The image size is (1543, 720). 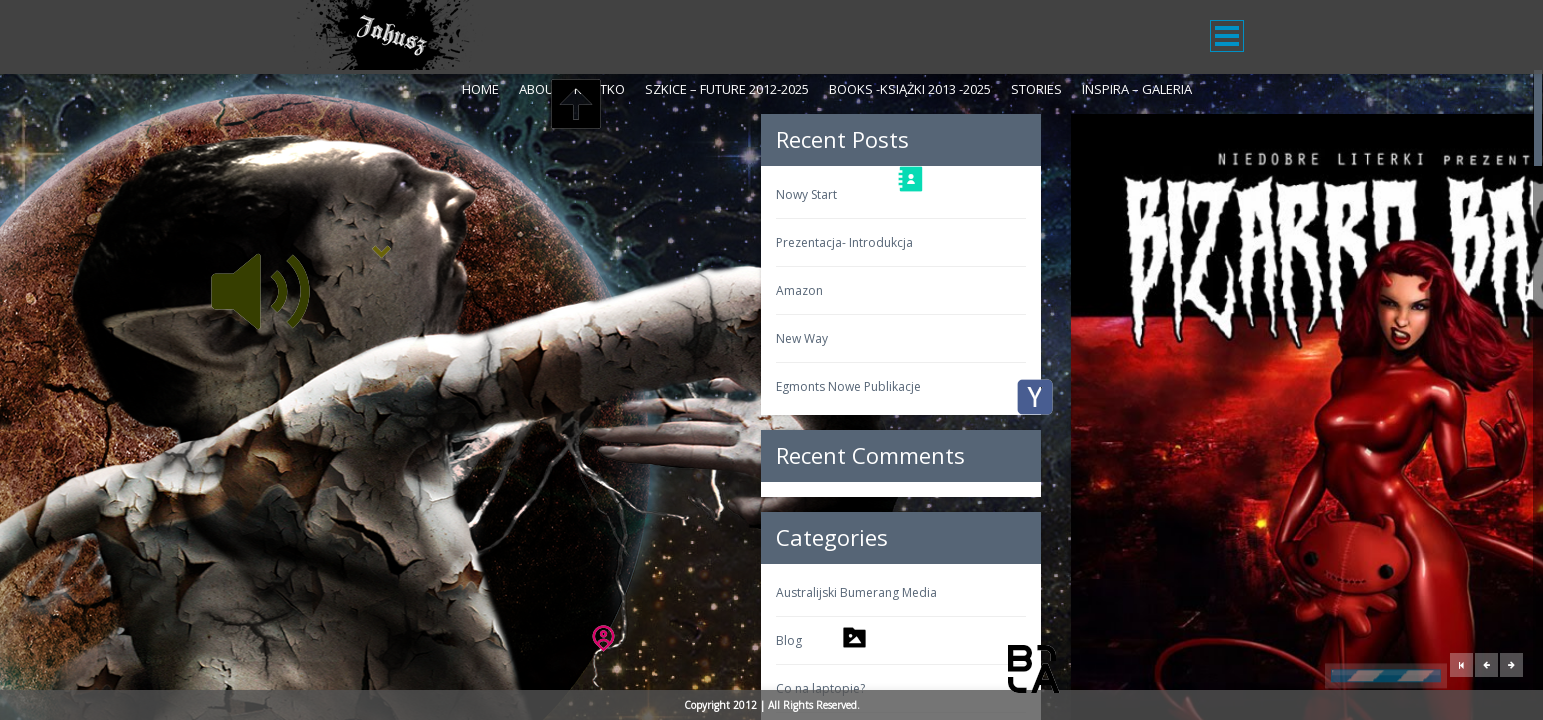 I want to click on view your current location on the map, so click(x=603, y=637).